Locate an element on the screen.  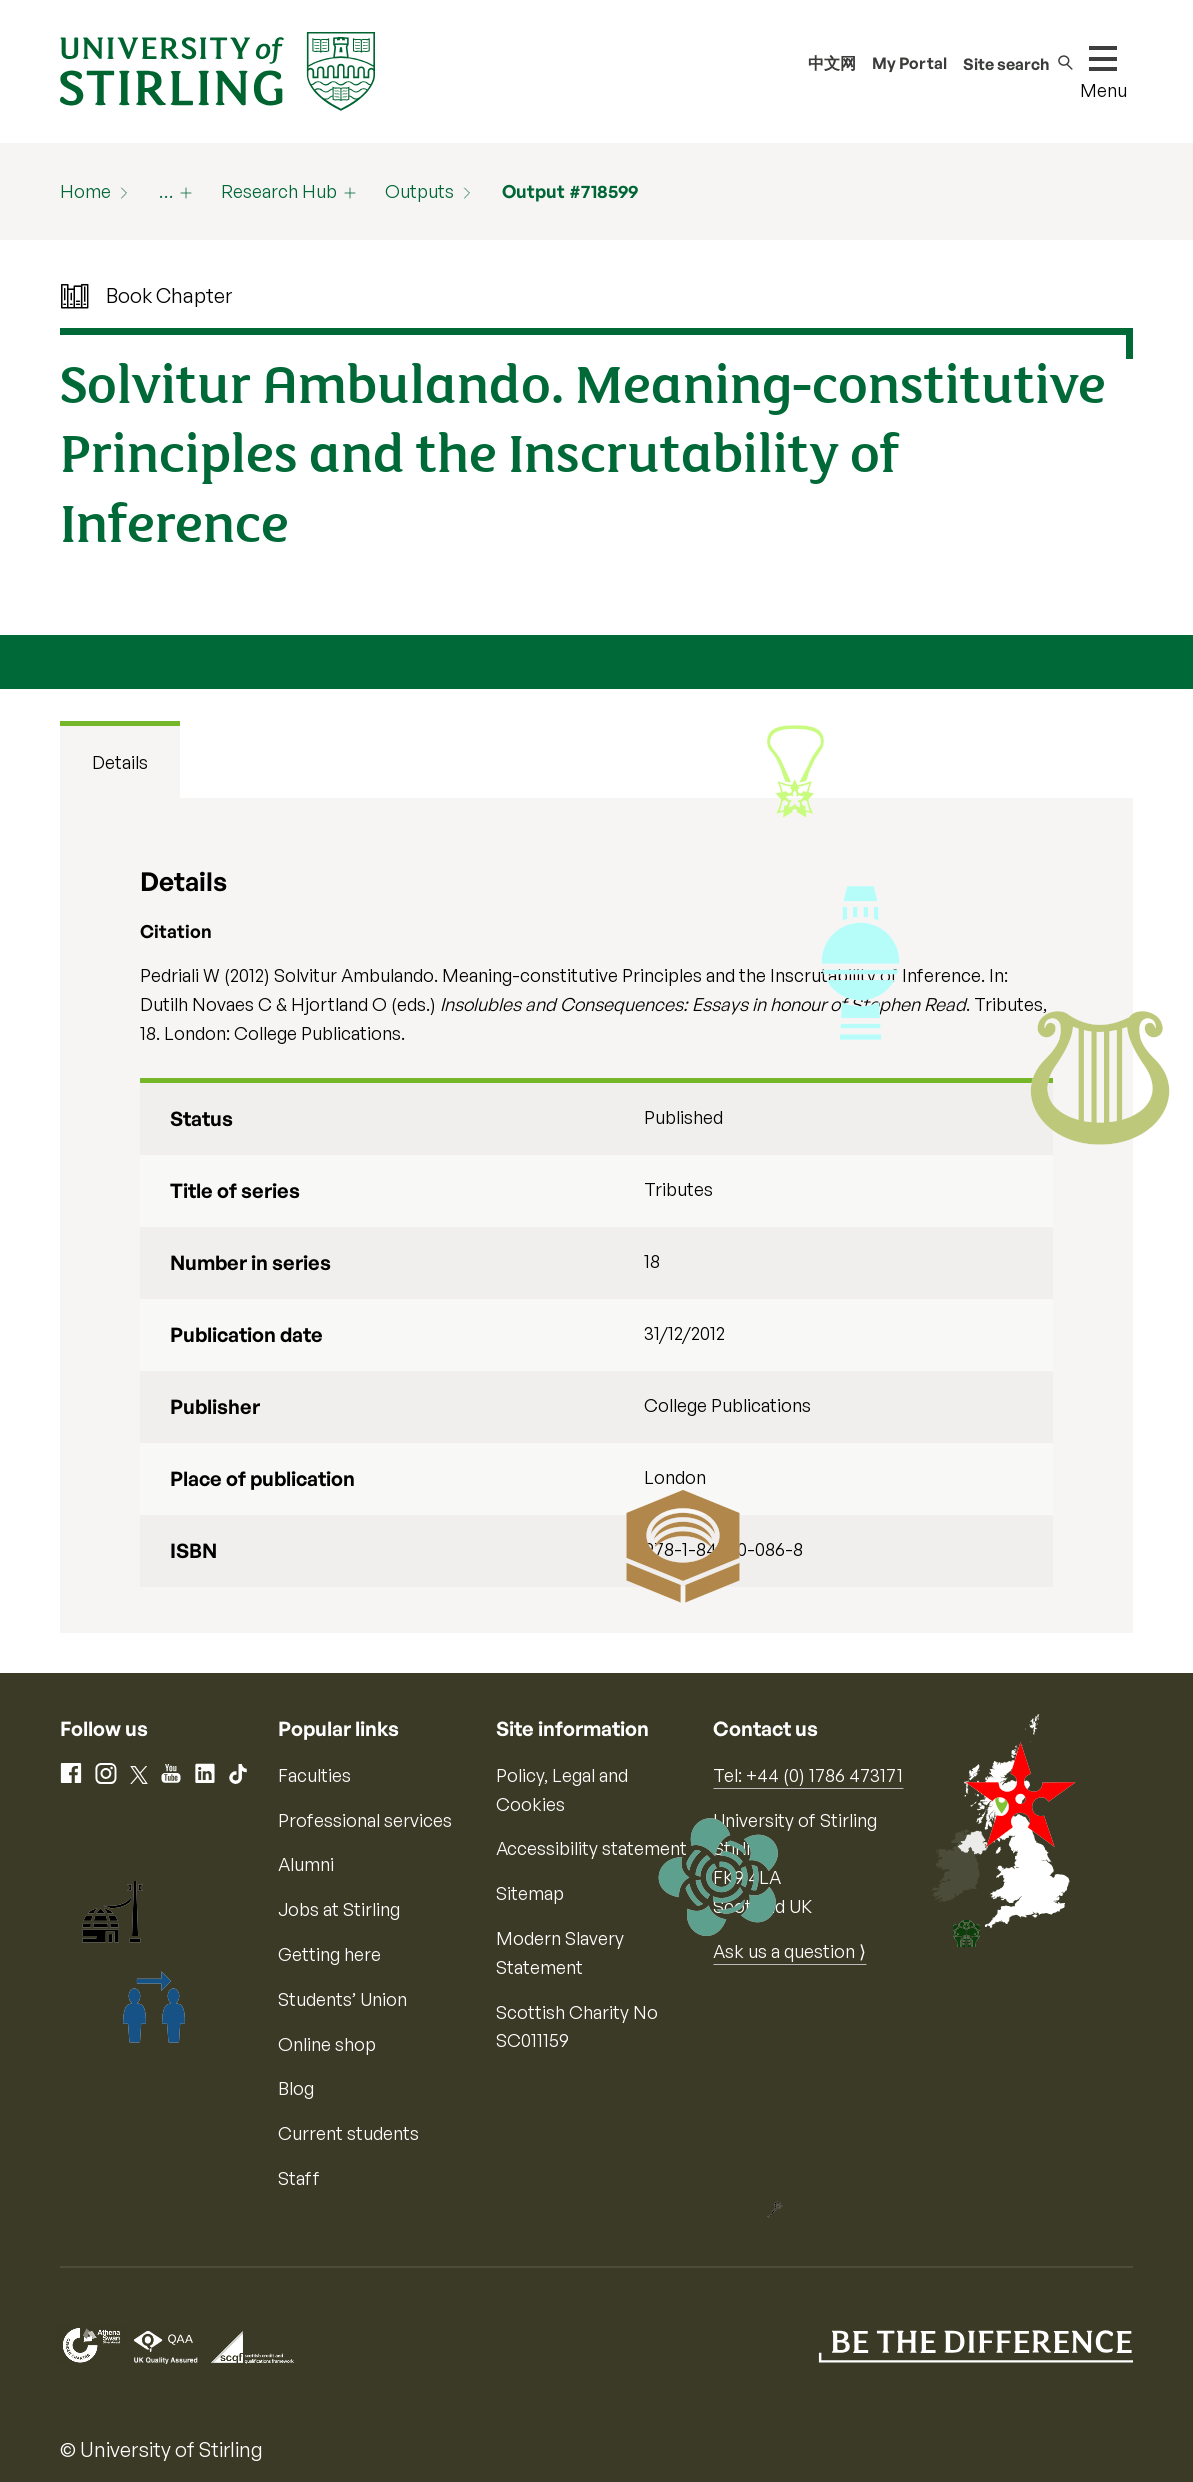
indicates a worm or creature enemy type is located at coordinates (718, 1876).